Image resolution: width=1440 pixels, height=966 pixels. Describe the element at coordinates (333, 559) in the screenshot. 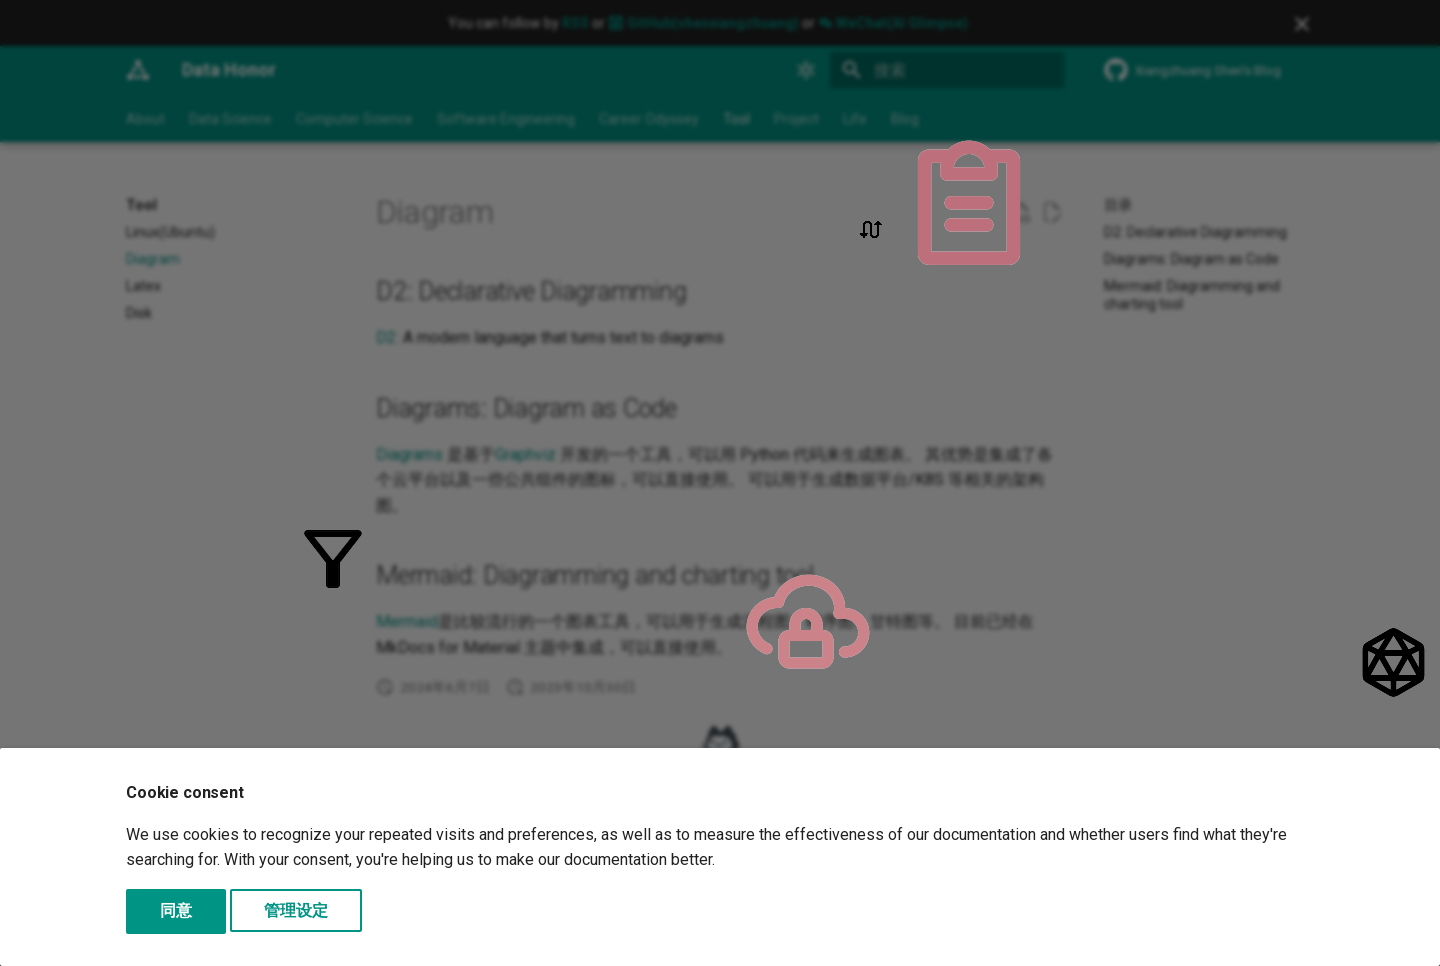

I see `filter or sort content` at that location.